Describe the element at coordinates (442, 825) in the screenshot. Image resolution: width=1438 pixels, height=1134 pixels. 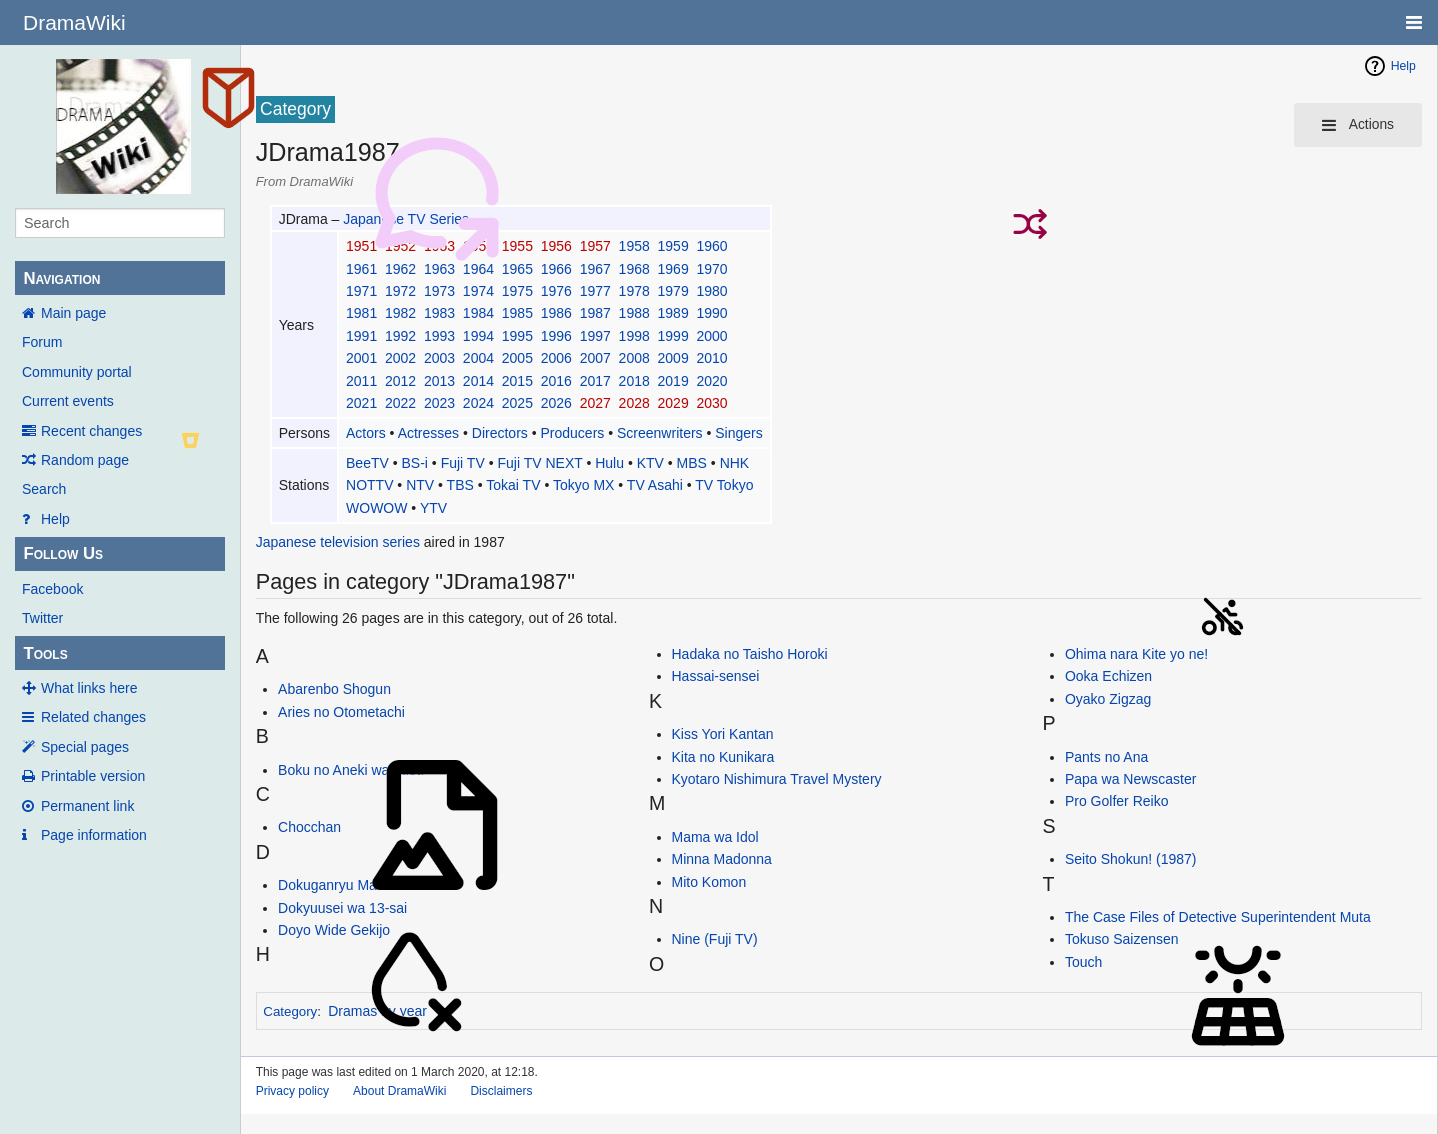
I see `view image file` at that location.